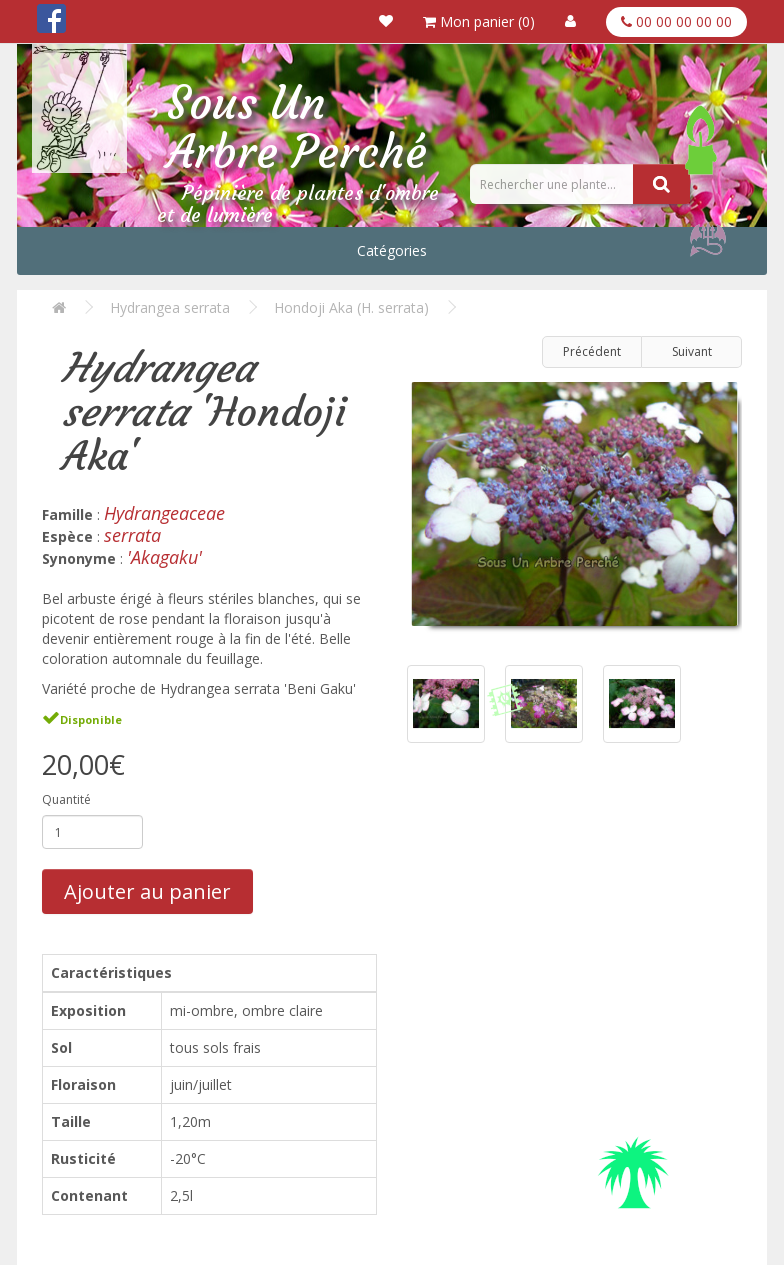  Describe the element at coordinates (633, 1172) in the screenshot. I see `indicates a fountain or water feature location` at that location.